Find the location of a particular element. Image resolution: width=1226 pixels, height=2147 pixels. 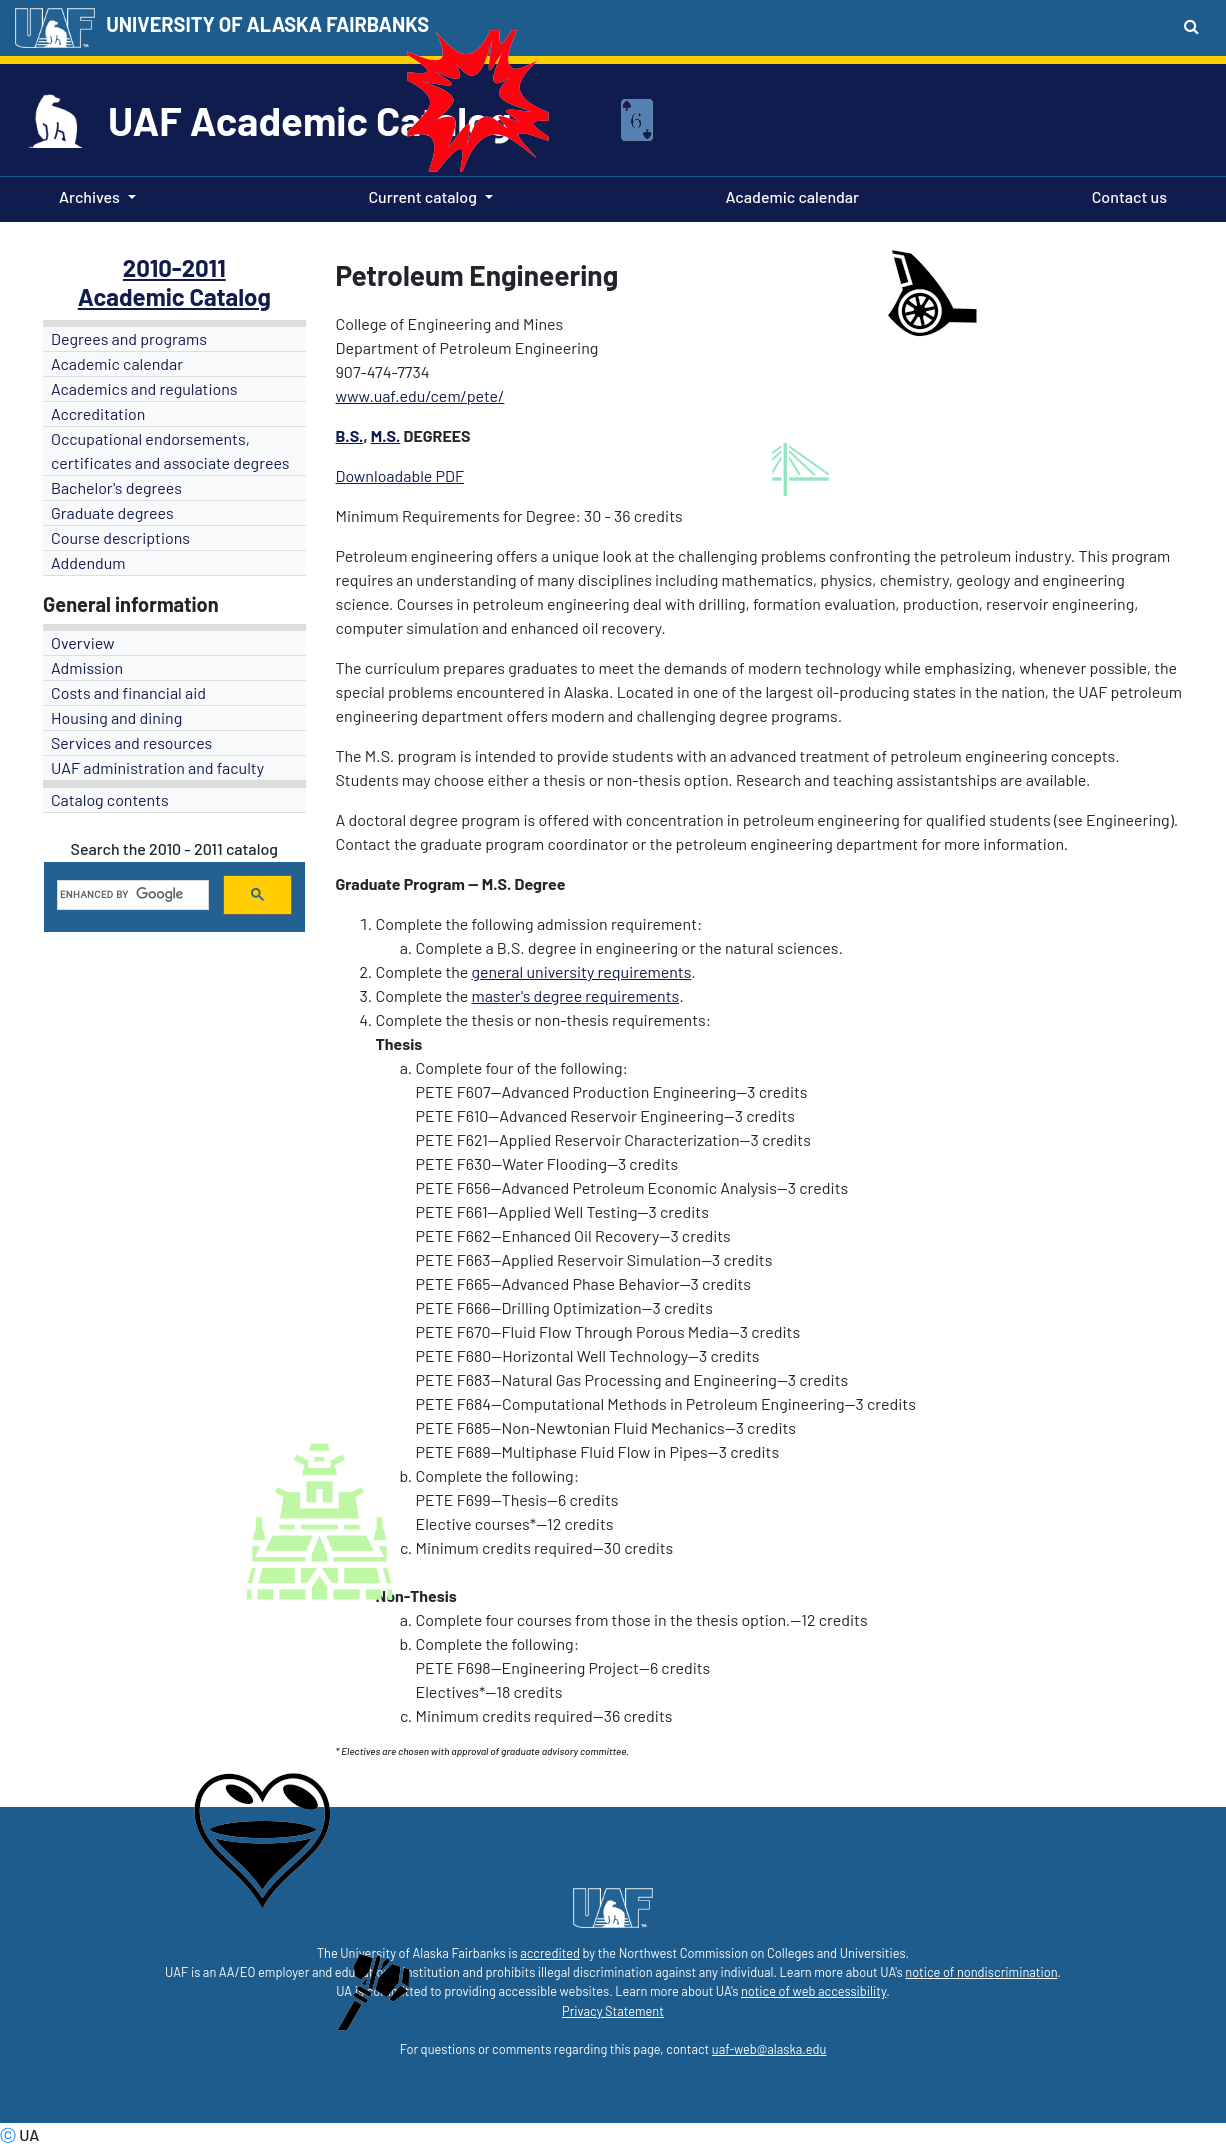

helicopter tail rotor component in a game interface is located at coordinates (932, 293).